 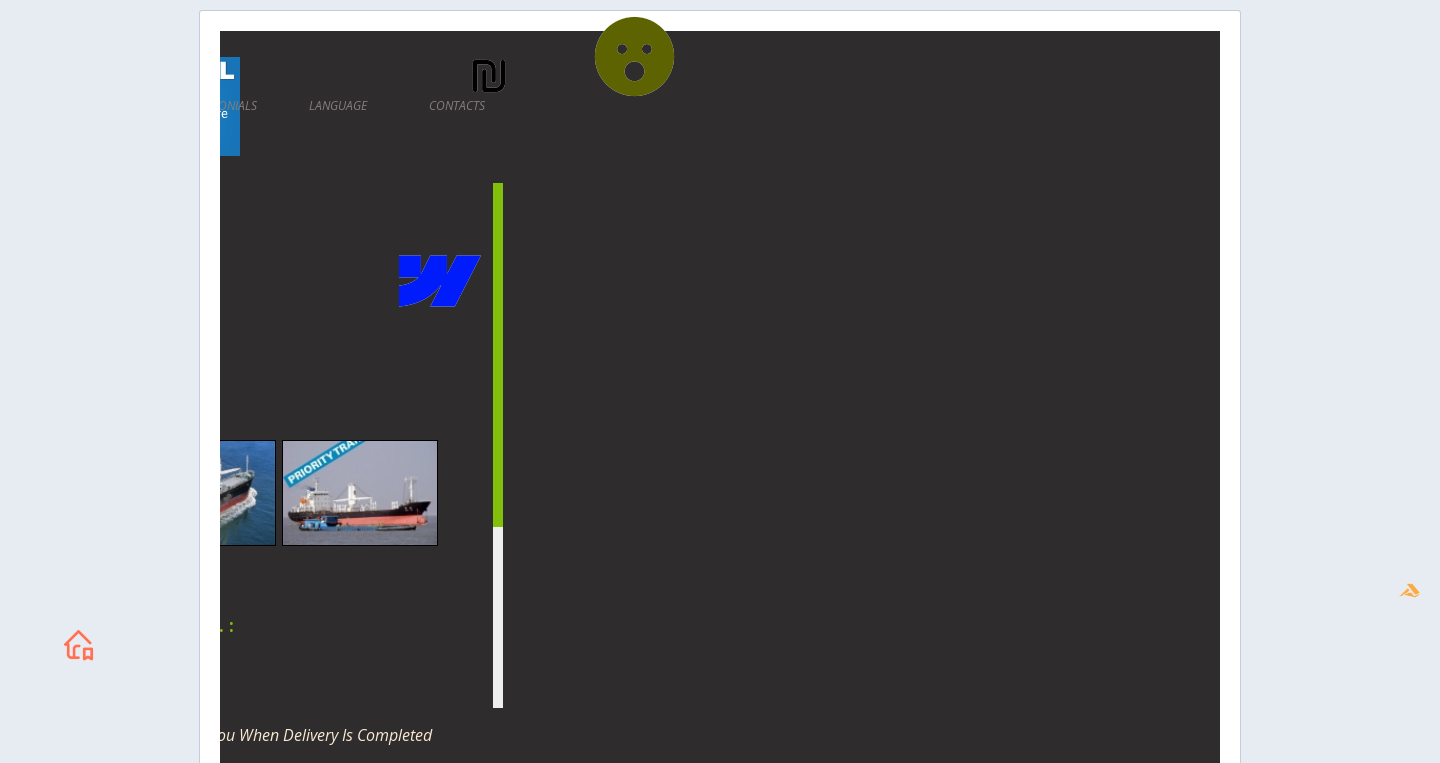 What do you see at coordinates (489, 76) in the screenshot?
I see `indicates price or amount in Israeli shekels` at bounding box center [489, 76].